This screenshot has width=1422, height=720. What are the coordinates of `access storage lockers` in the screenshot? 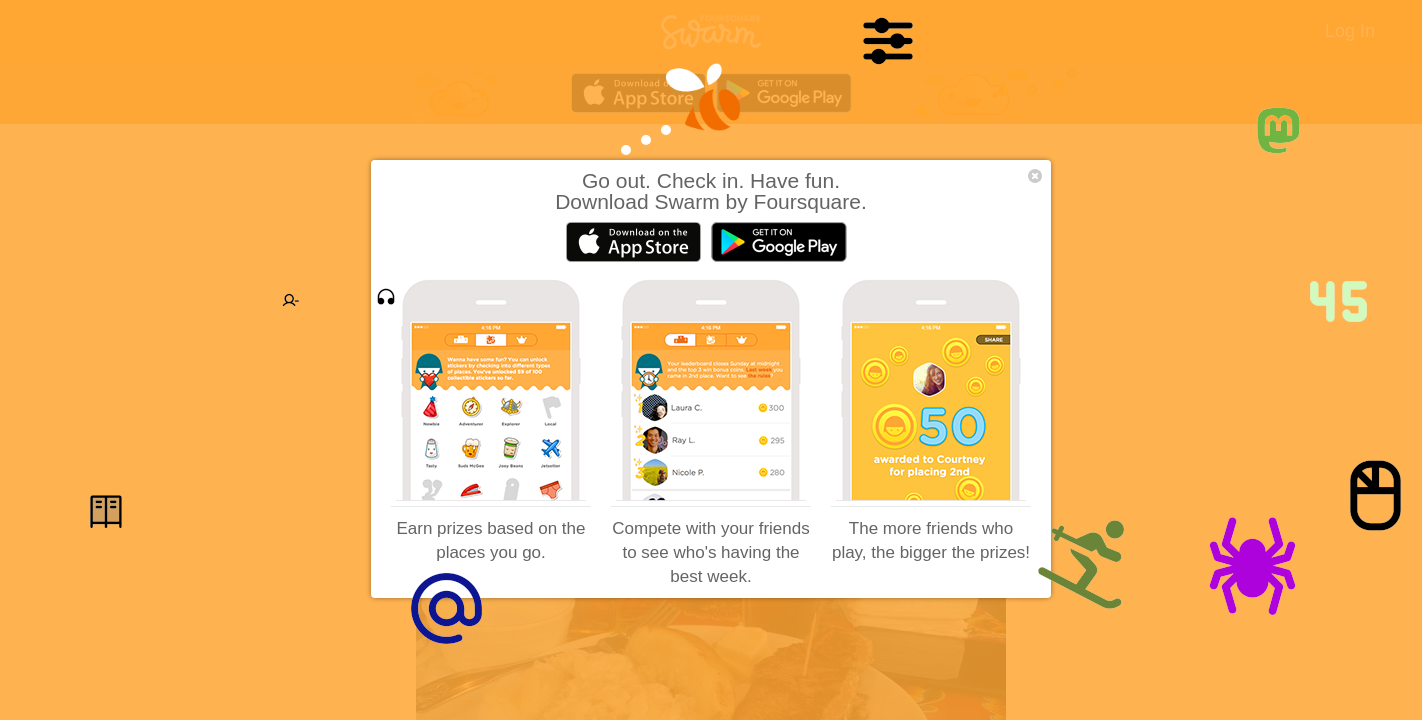 It's located at (106, 511).